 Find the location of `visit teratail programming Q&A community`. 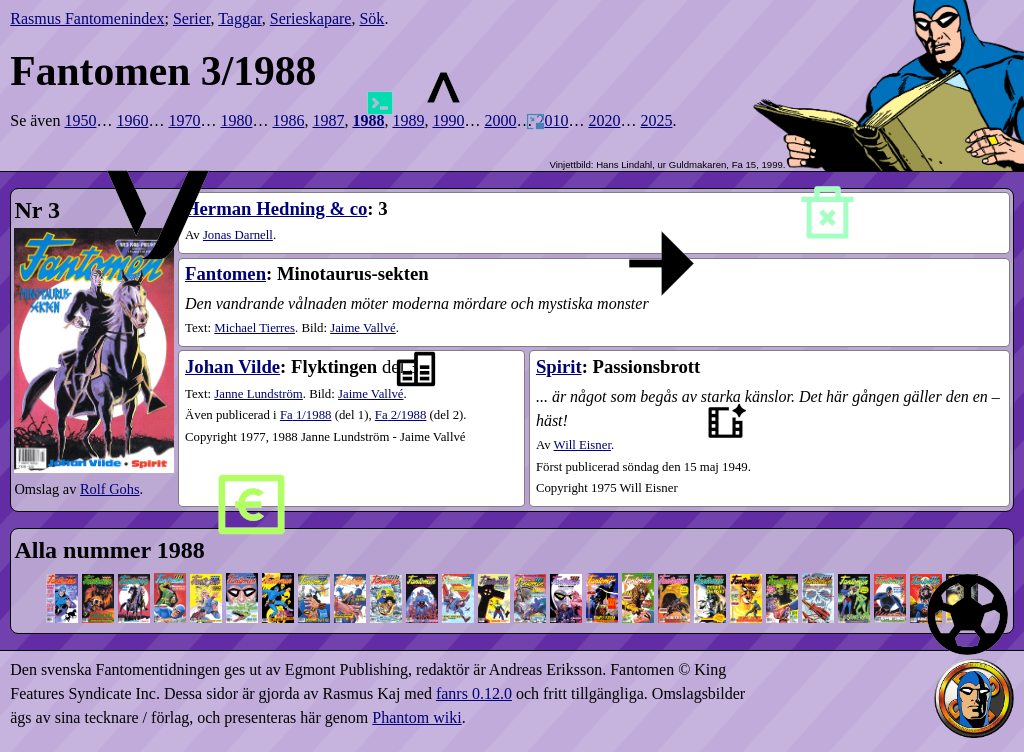

visit teratail programming Q&A community is located at coordinates (443, 87).